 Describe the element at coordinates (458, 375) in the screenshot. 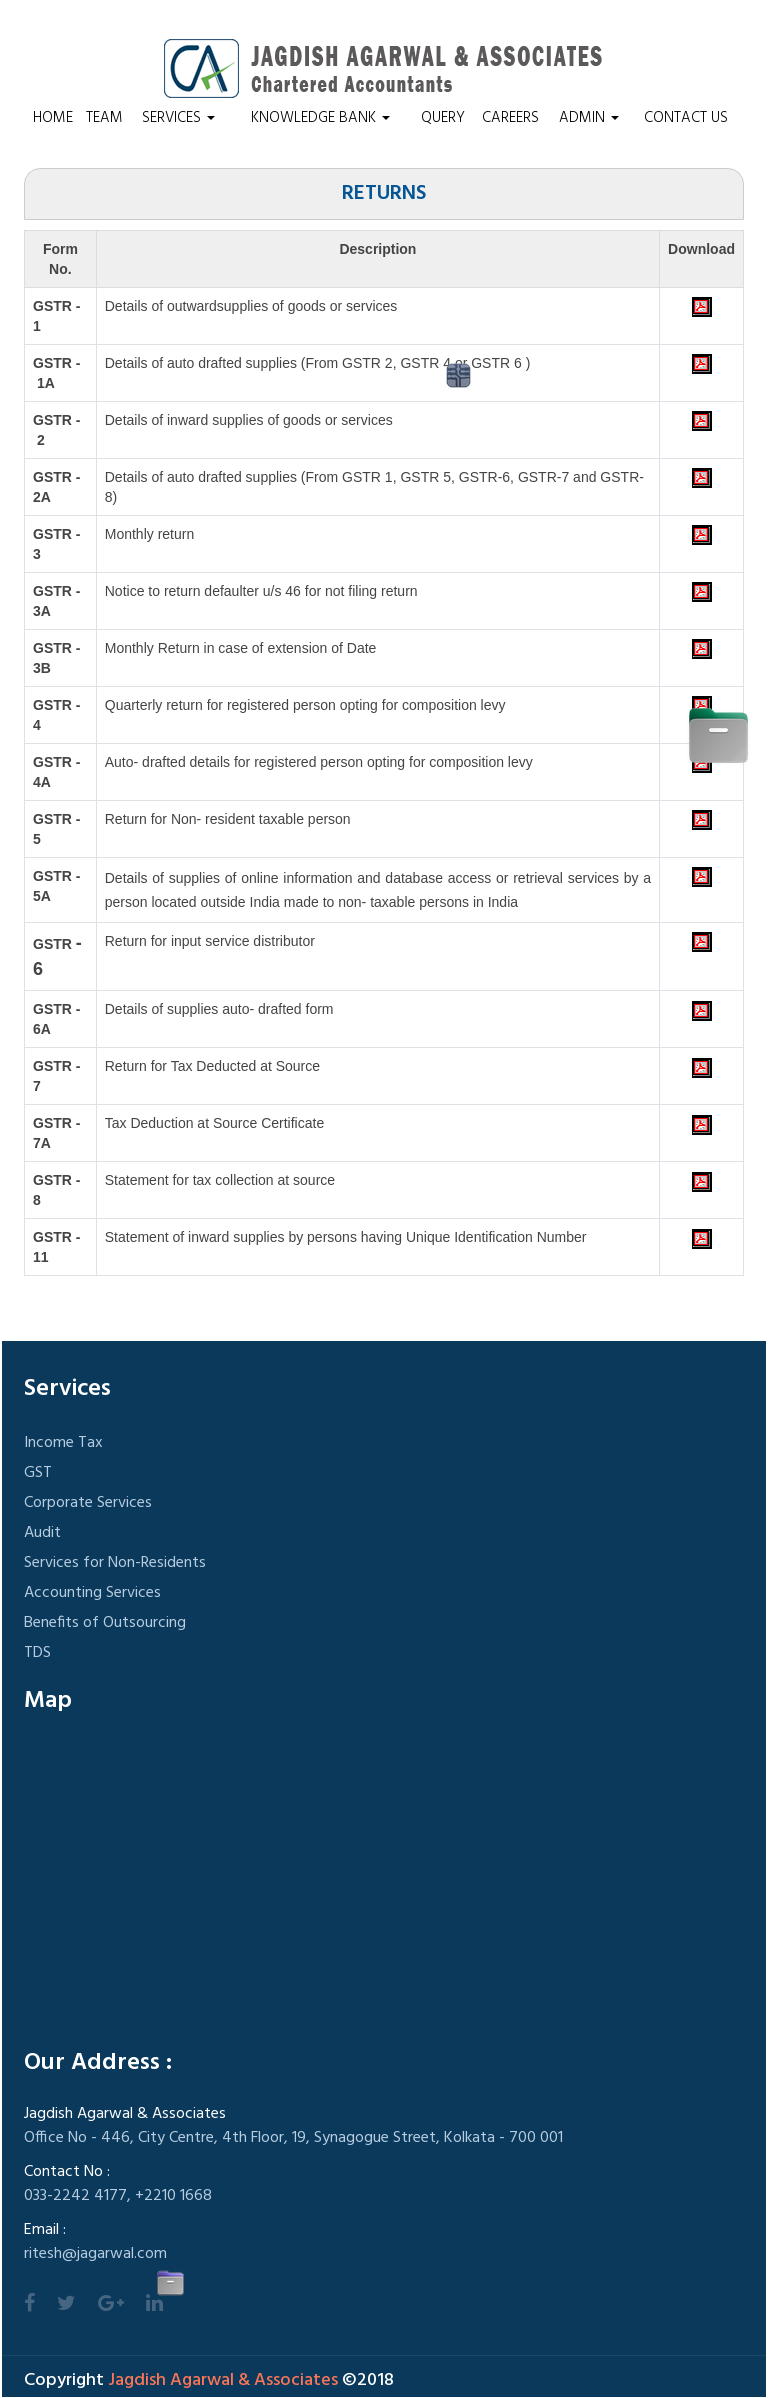

I see `open gerbview nightly app for viewing gerber PCB files` at that location.